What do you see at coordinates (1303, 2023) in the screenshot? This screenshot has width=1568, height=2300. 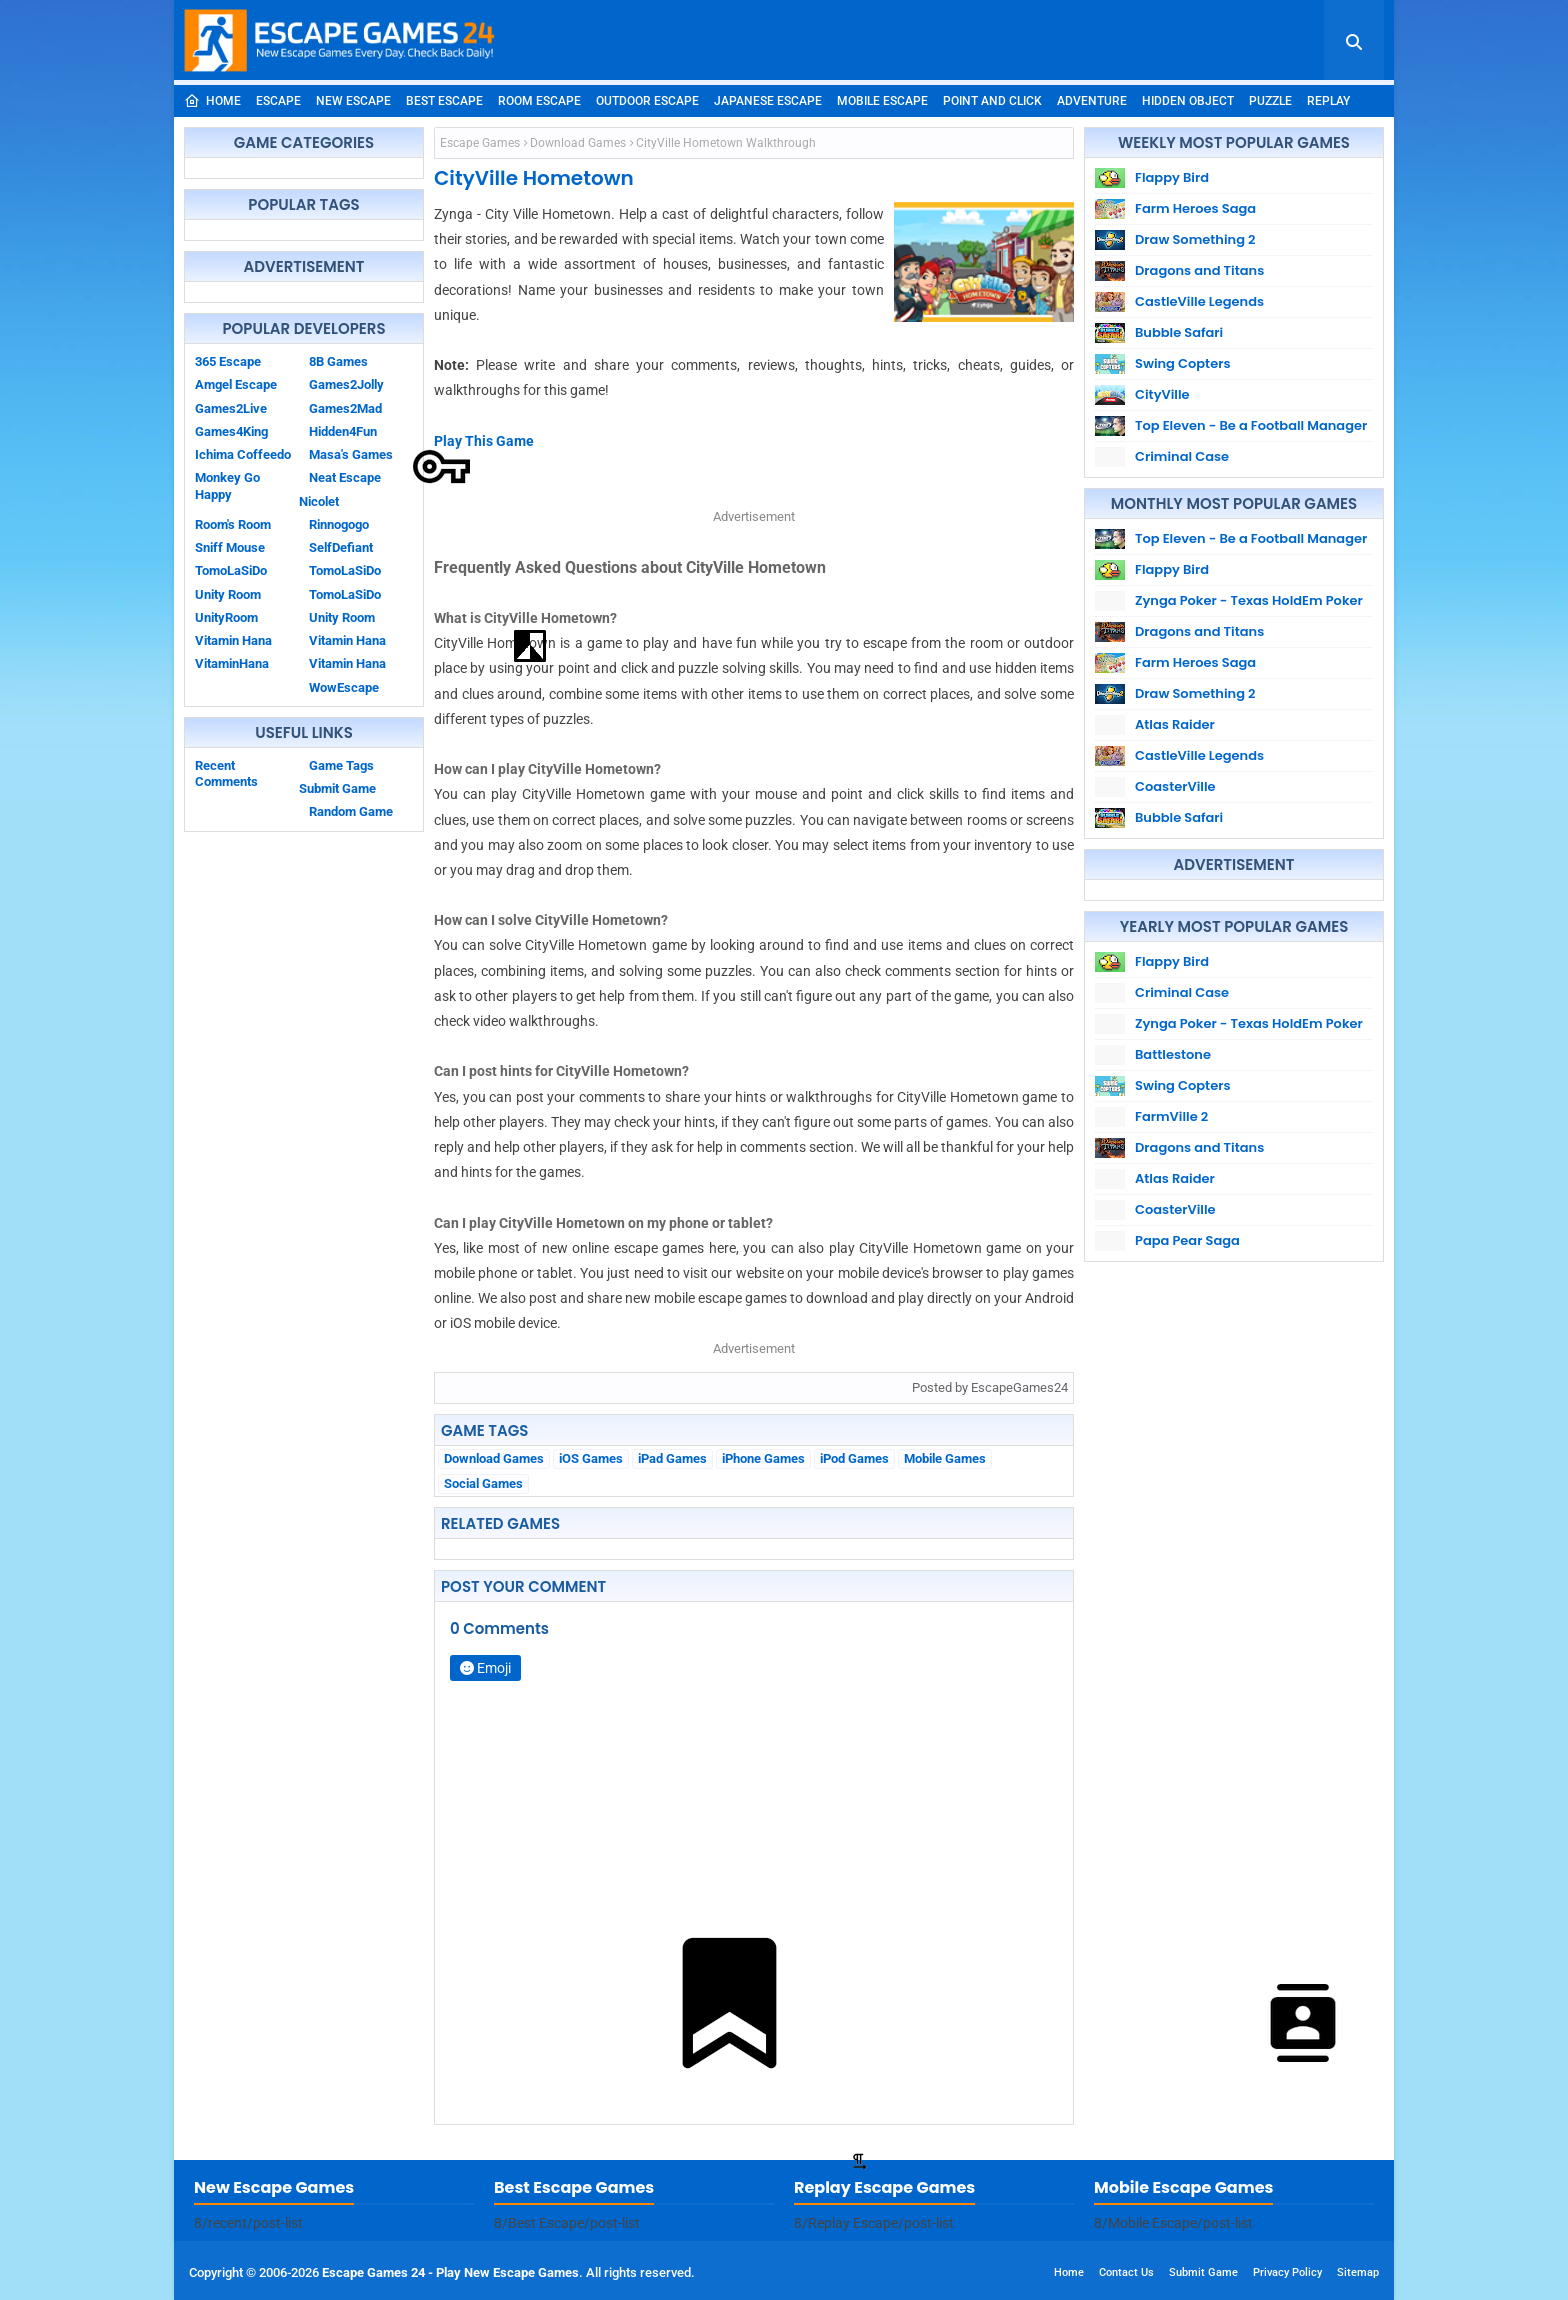 I see `access your contacts list` at bounding box center [1303, 2023].